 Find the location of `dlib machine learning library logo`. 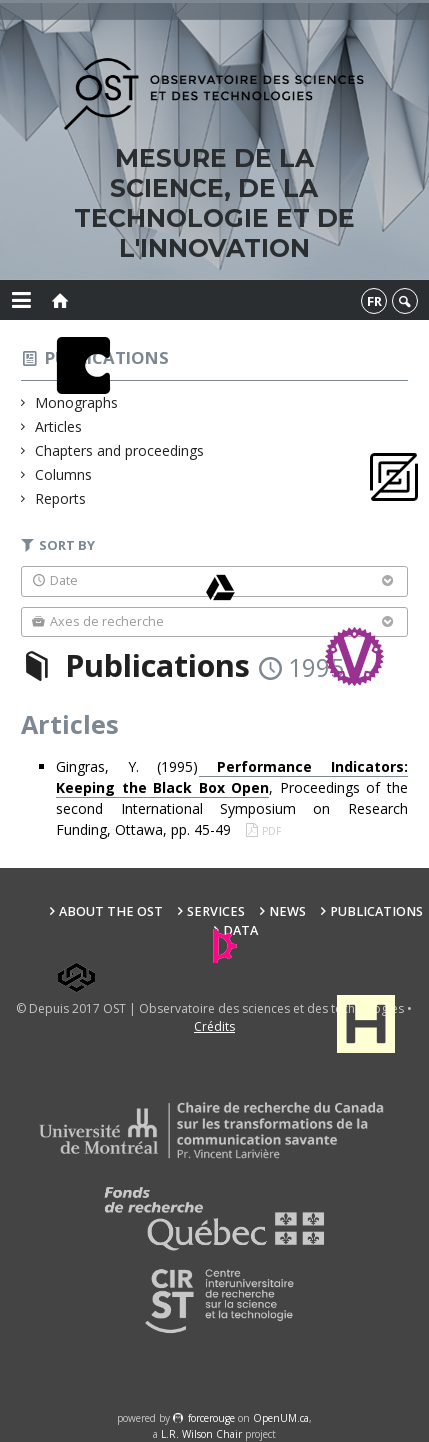

dlib machine learning library logo is located at coordinates (225, 946).